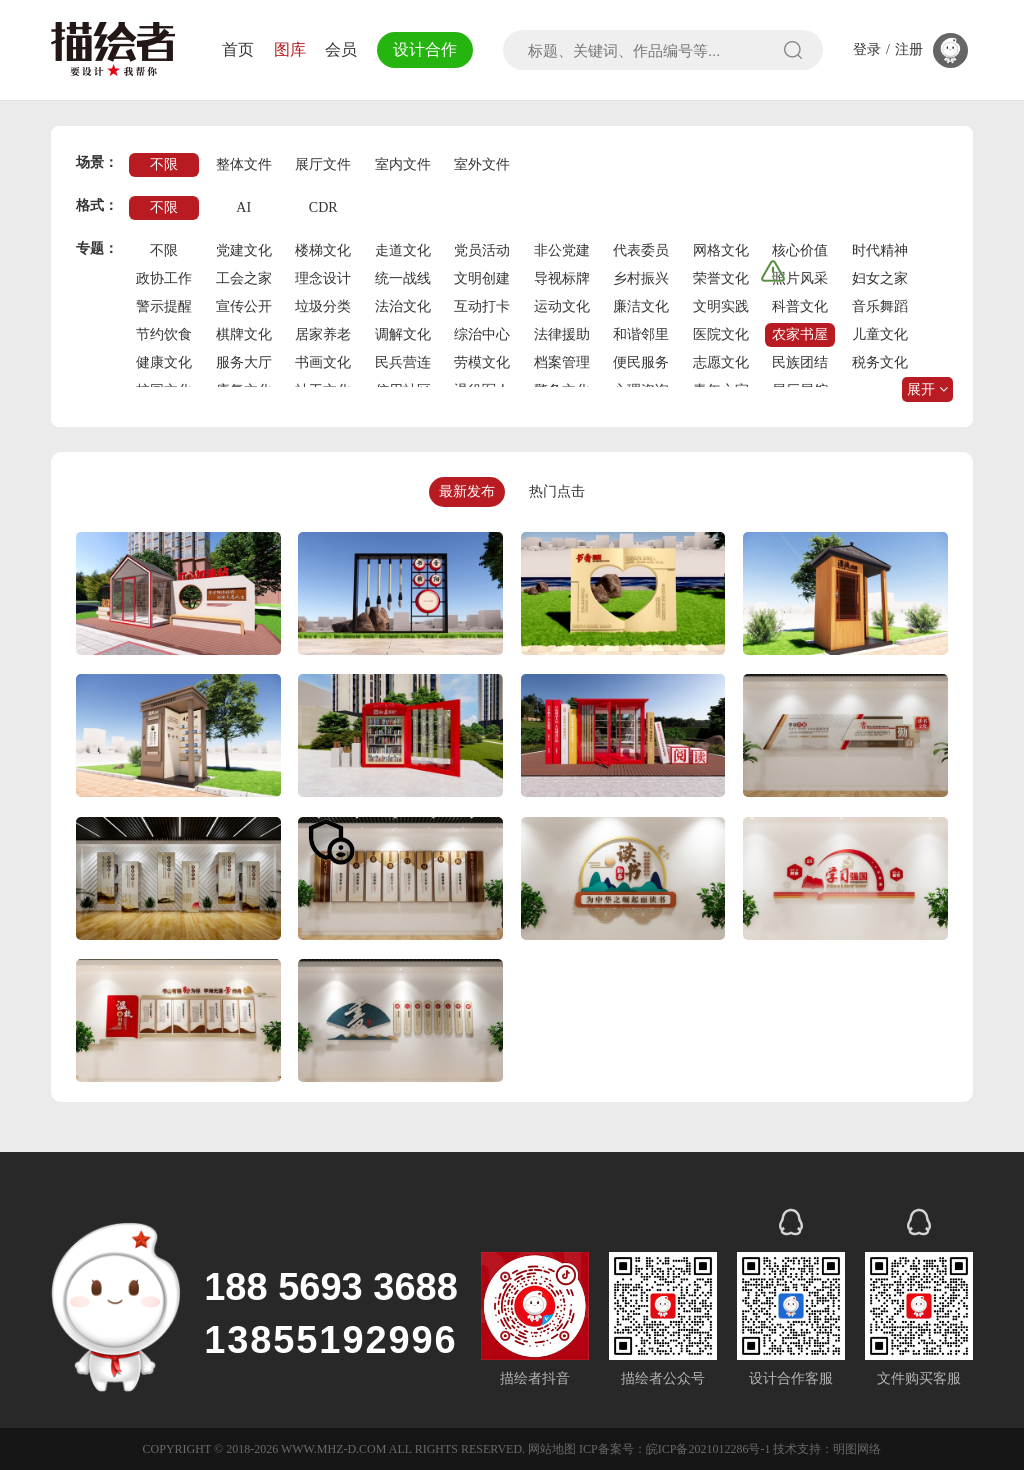 The width and height of the screenshot is (1024, 1470). I want to click on access admin panel settings, so click(329, 839).